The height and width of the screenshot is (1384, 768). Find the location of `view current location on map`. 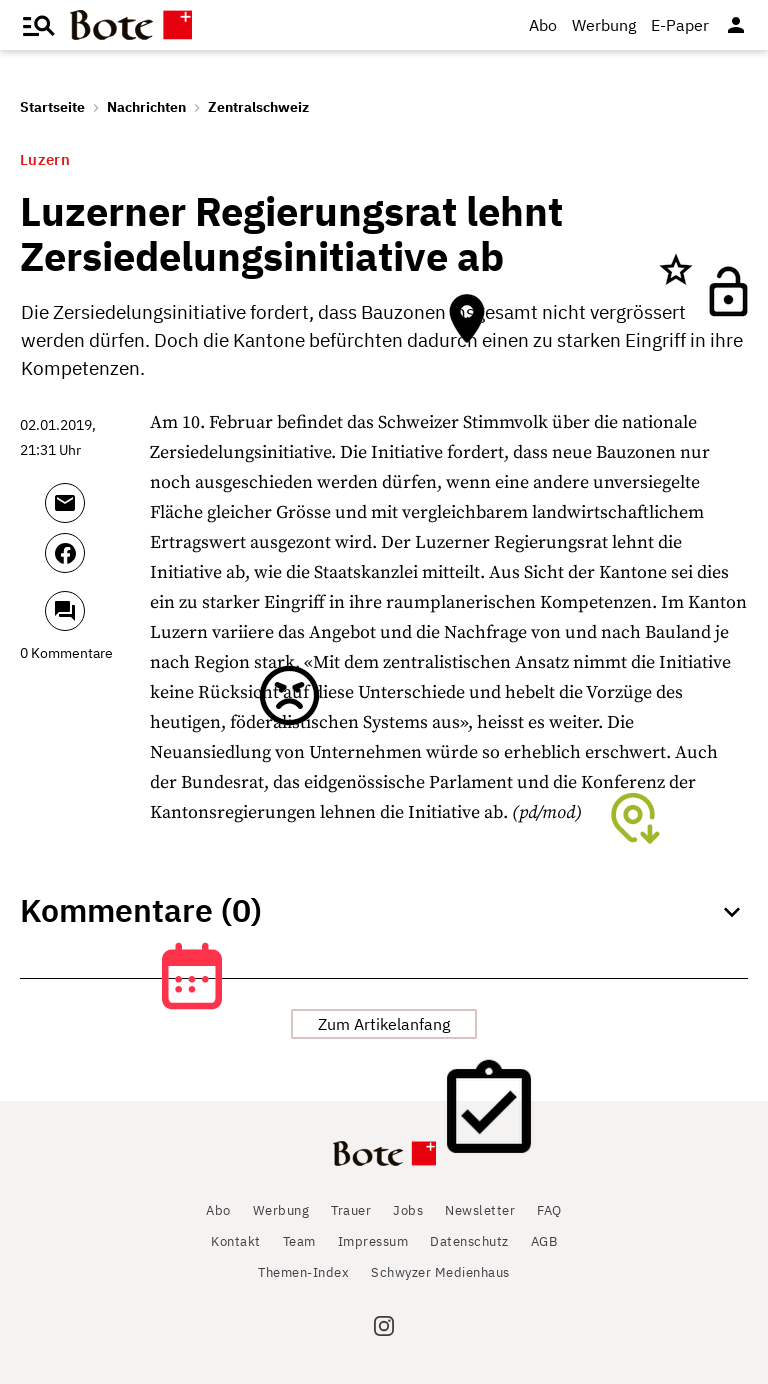

view current location on map is located at coordinates (467, 319).